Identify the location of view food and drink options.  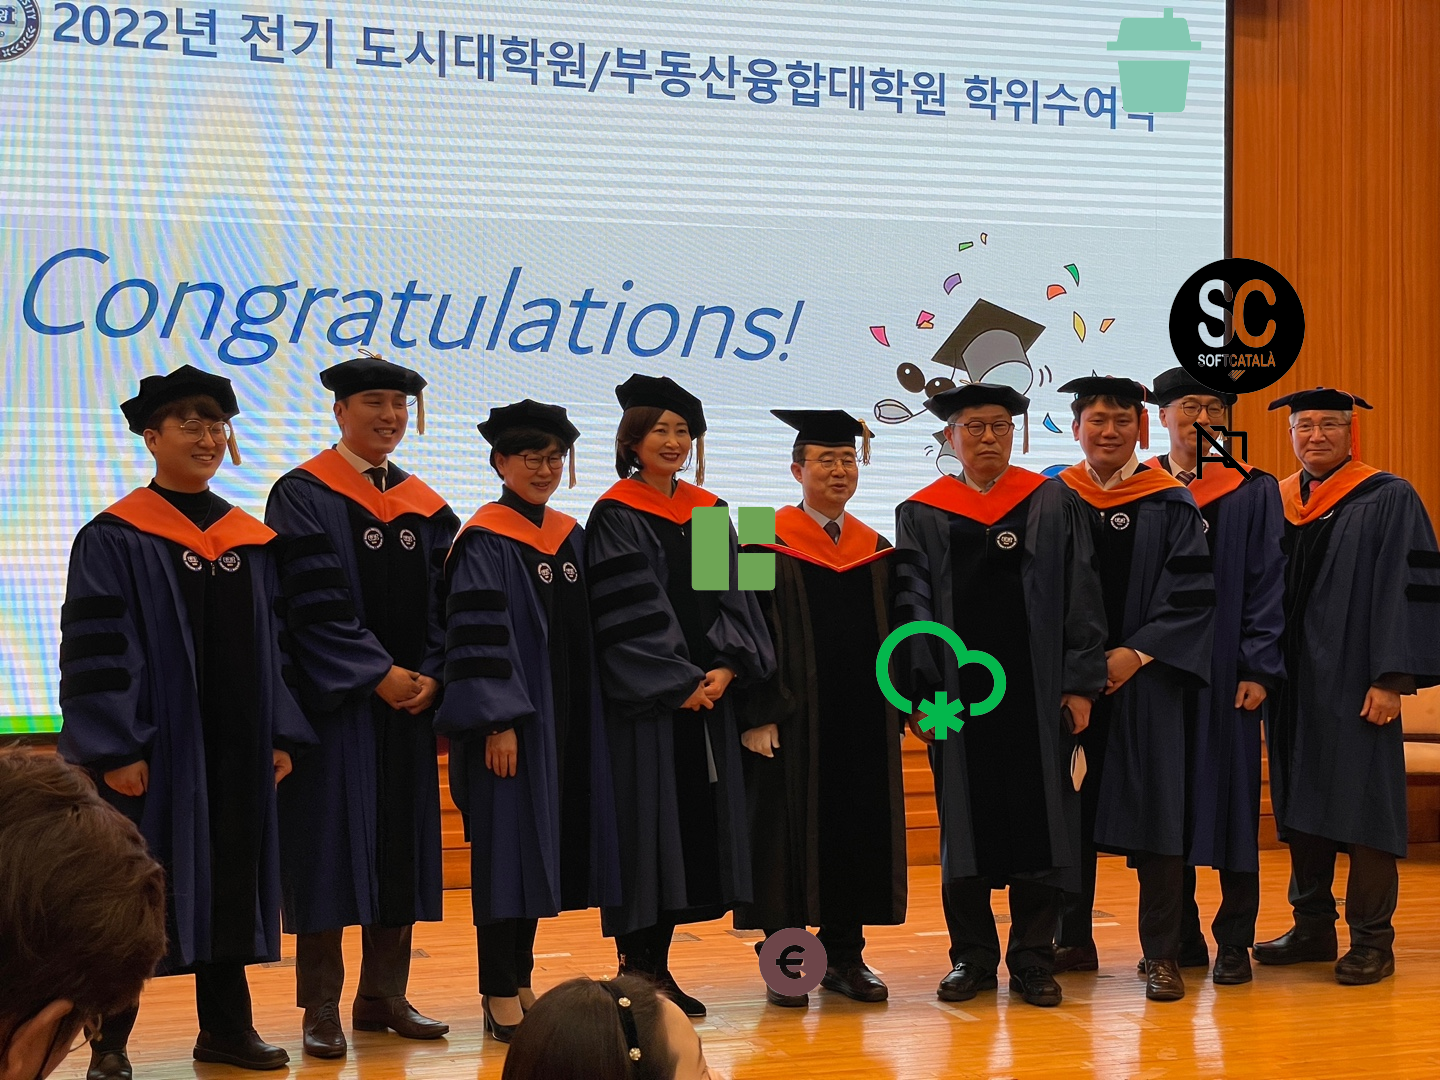
(1154, 65).